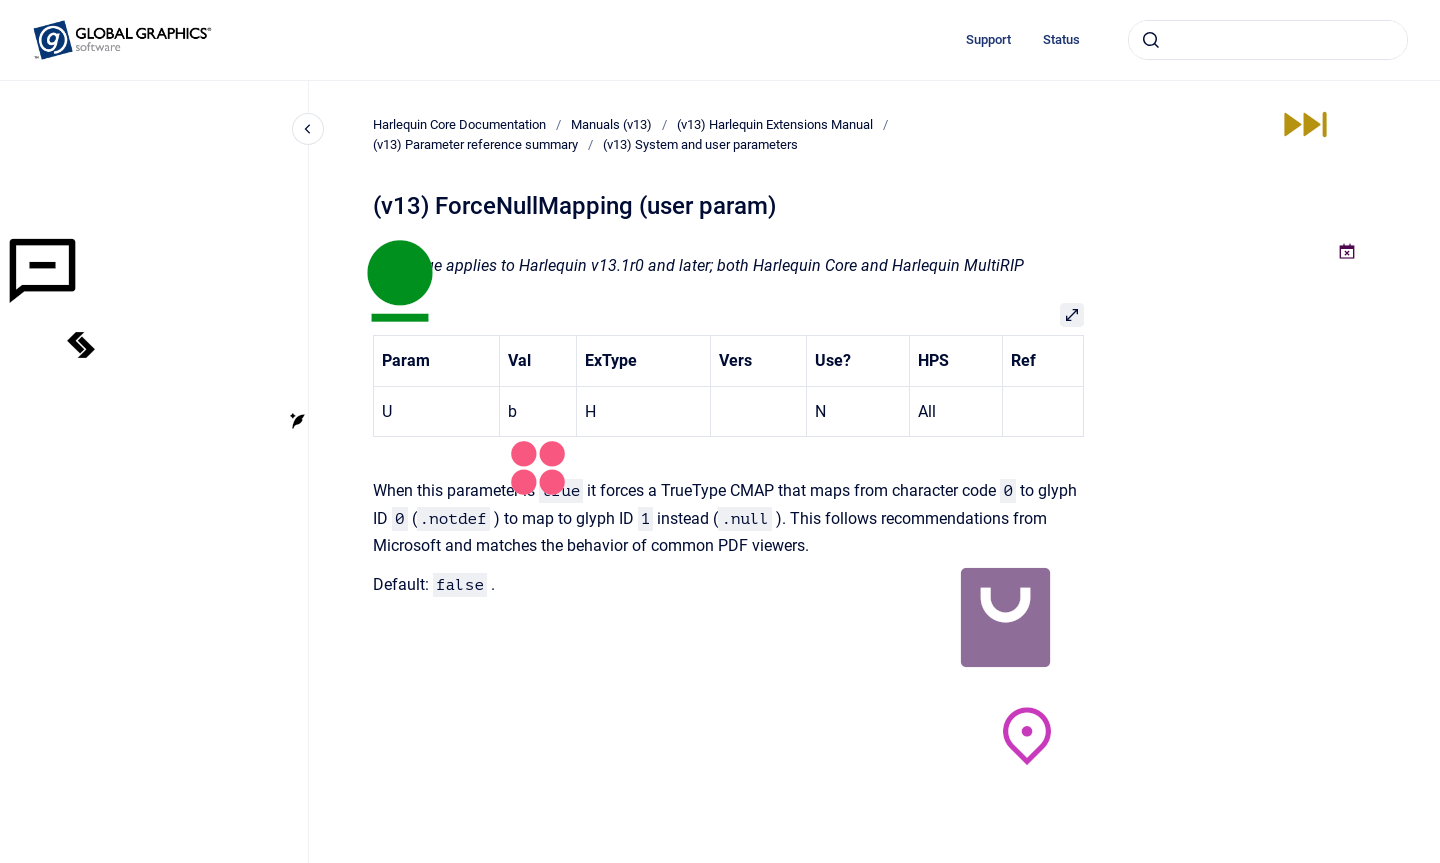  Describe the element at coordinates (42, 268) in the screenshot. I see `open messaging or chat` at that location.